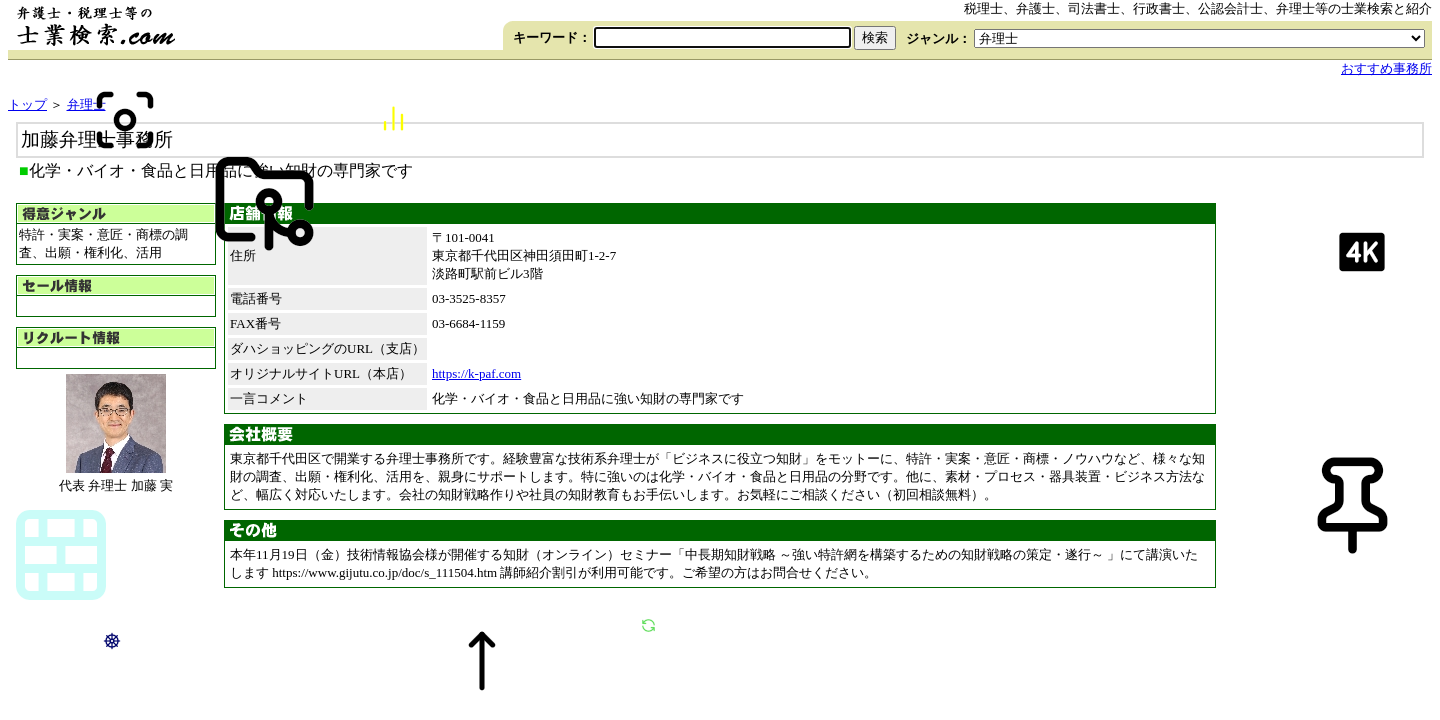  What do you see at coordinates (125, 120) in the screenshot?
I see `focus on a specific area or element` at bounding box center [125, 120].